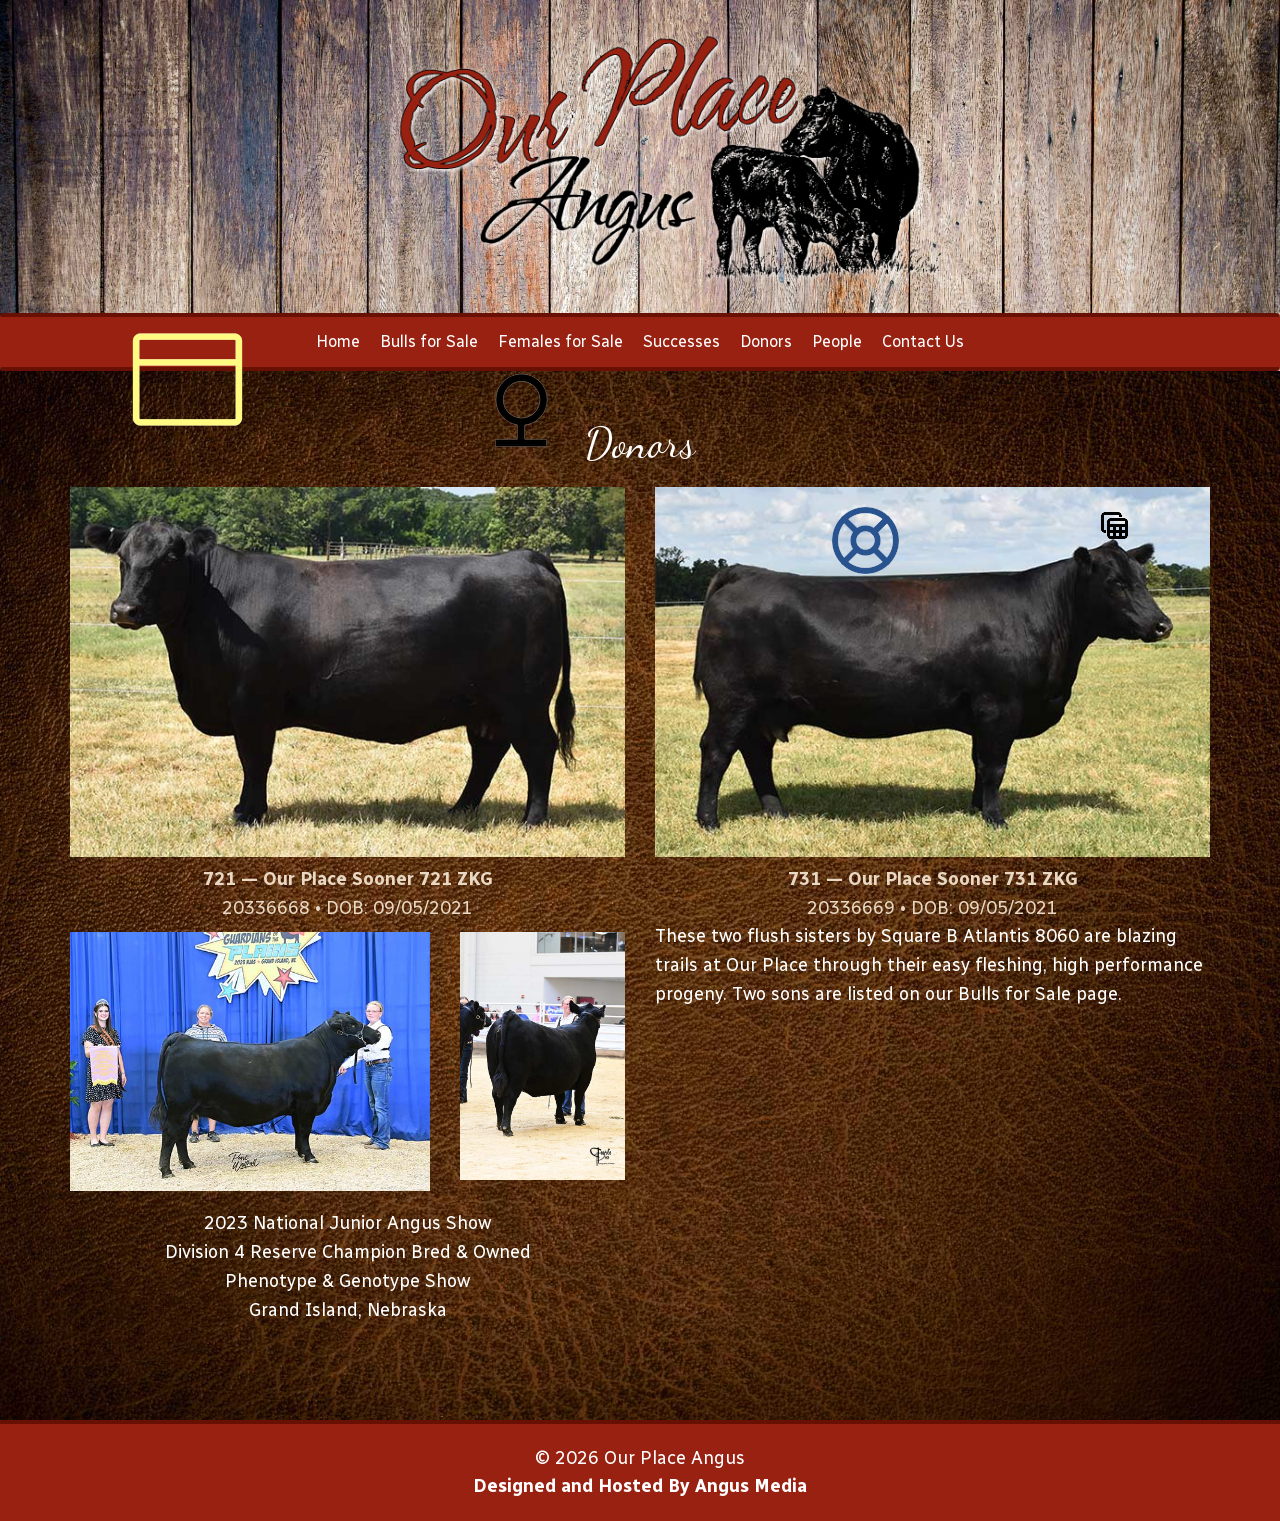  I want to click on open web browser, so click(187, 379).